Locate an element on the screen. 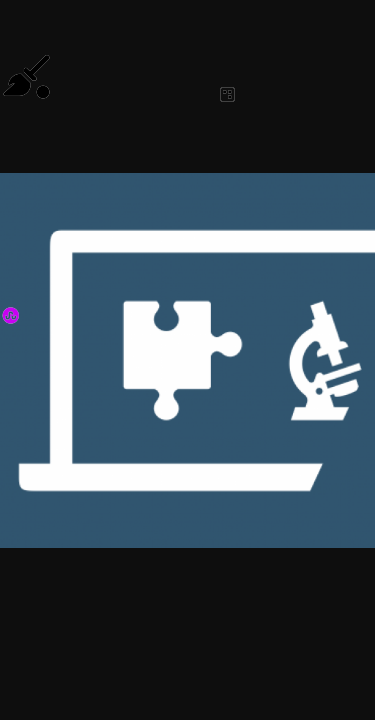 Image resolution: width=375 pixels, height=720 pixels. perbyte brand logo is located at coordinates (227, 94).